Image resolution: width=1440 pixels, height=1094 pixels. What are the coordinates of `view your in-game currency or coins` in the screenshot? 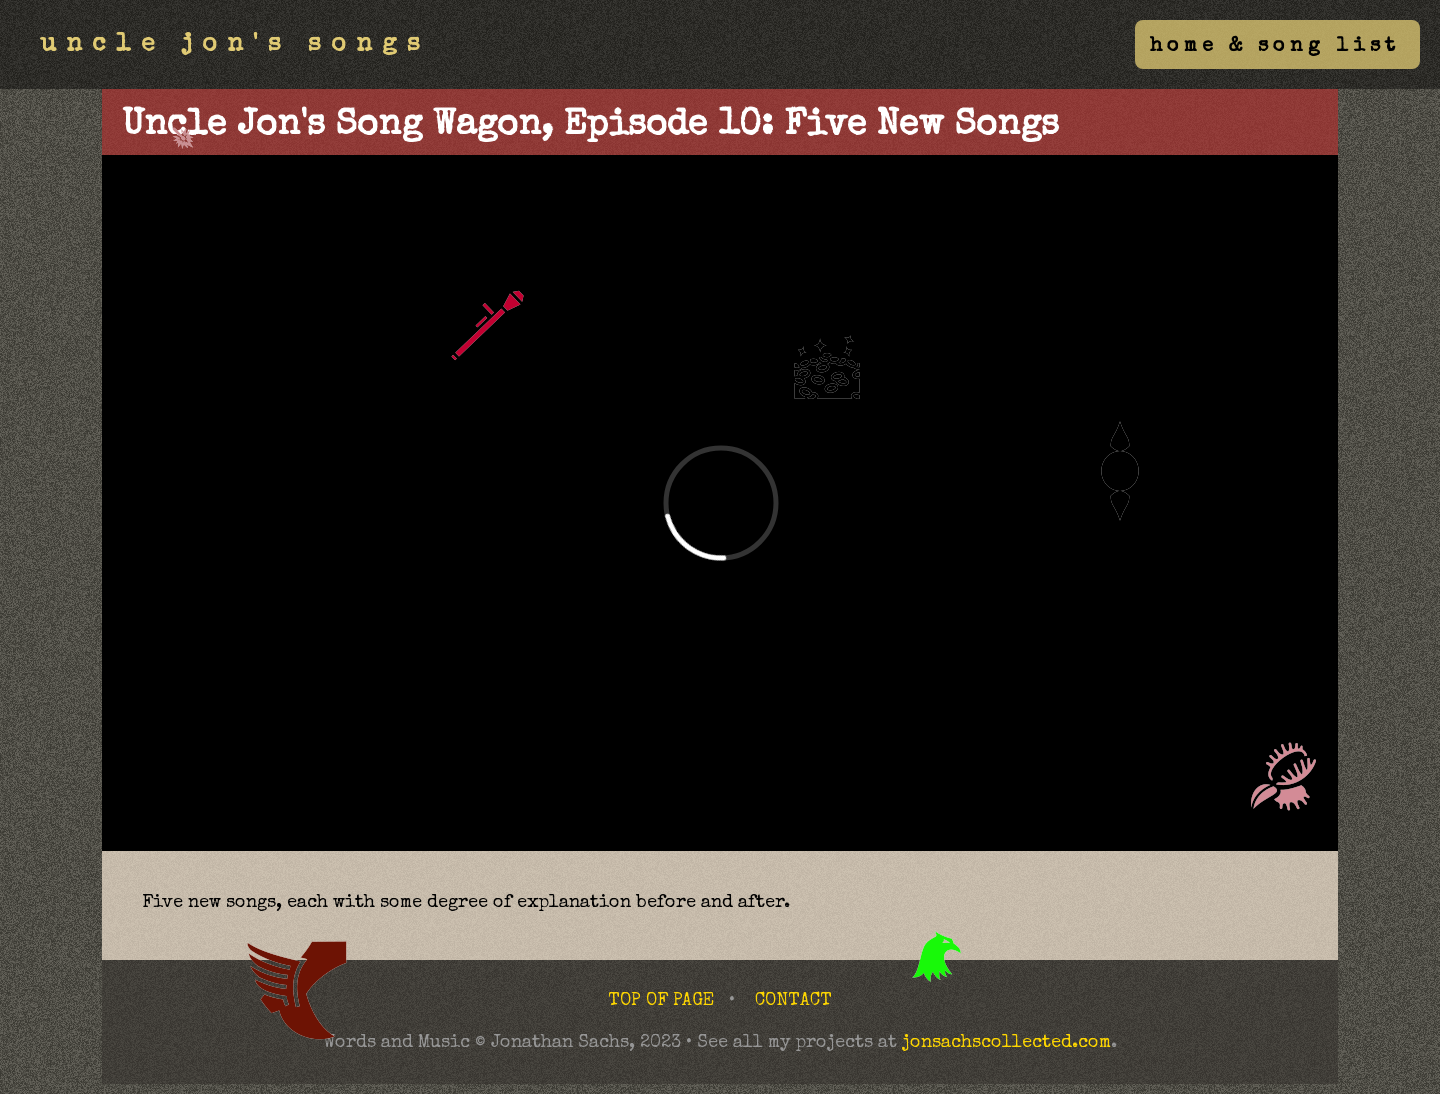 It's located at (827, 367).